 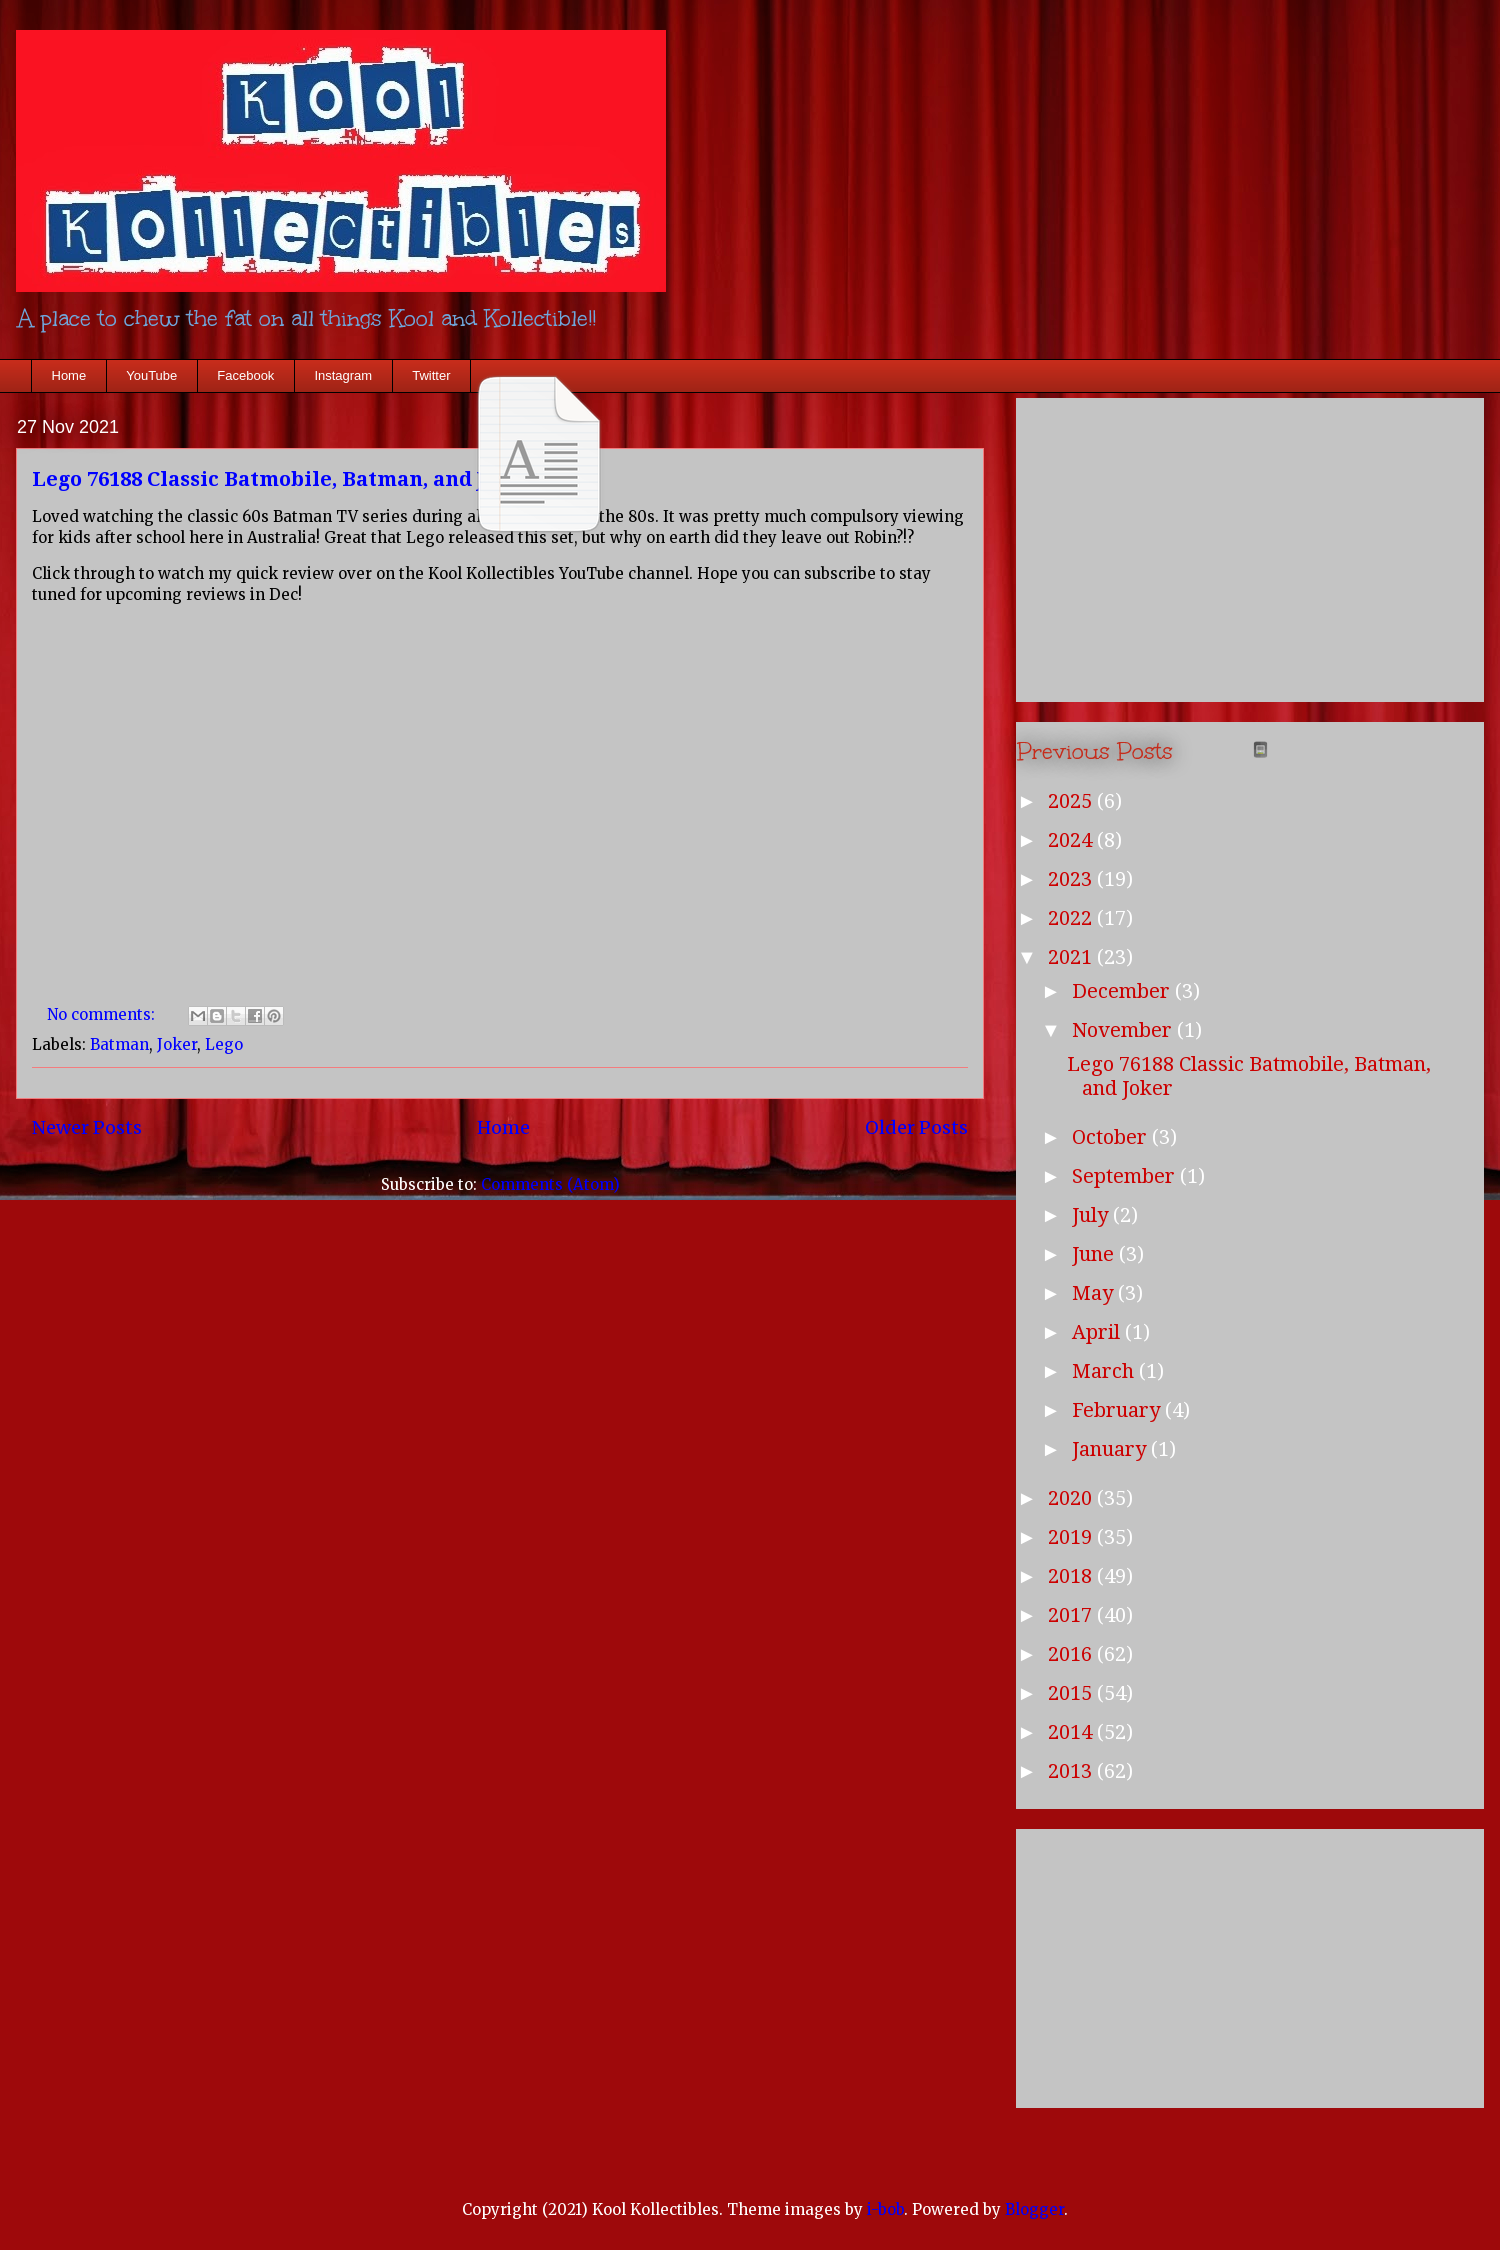 I want to click on a sega genesis ROM file, so click(x=1260, y=749).